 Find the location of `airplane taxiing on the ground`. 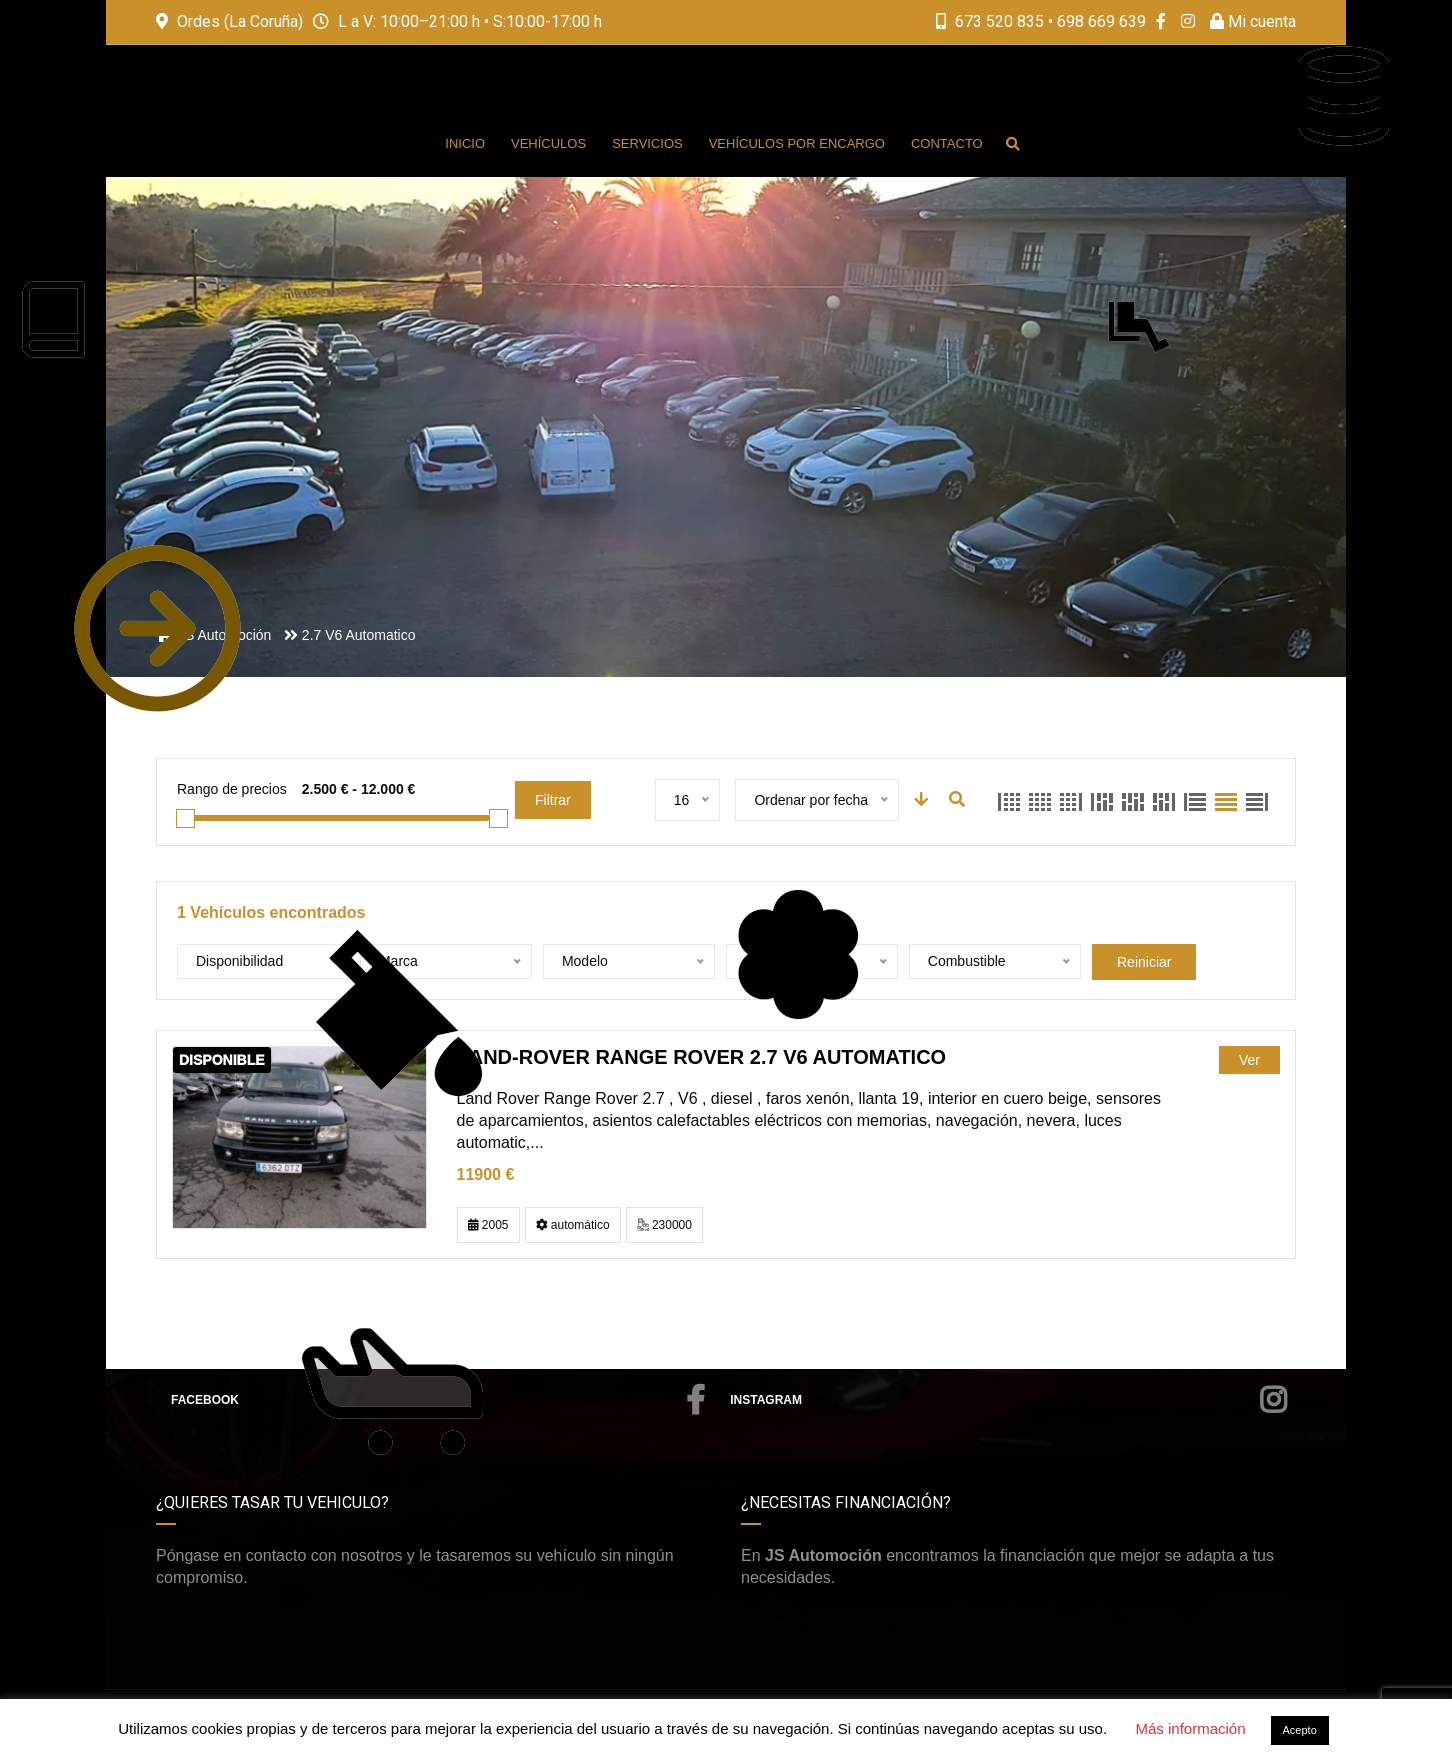

airplane taxiing on the ground is located at coordinates (392, 1388).